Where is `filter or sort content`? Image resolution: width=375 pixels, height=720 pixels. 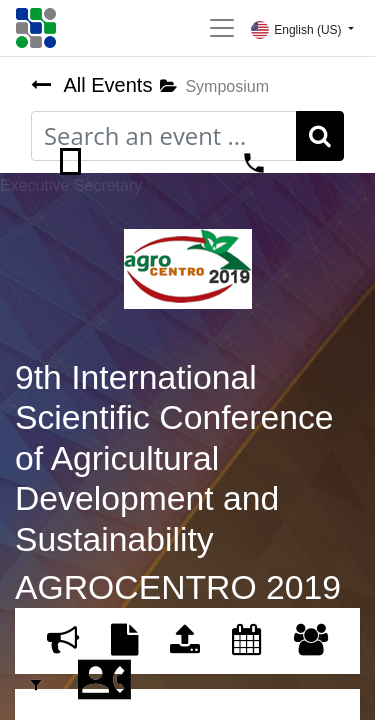 filter or sort content is located at coordinates (36, 685).